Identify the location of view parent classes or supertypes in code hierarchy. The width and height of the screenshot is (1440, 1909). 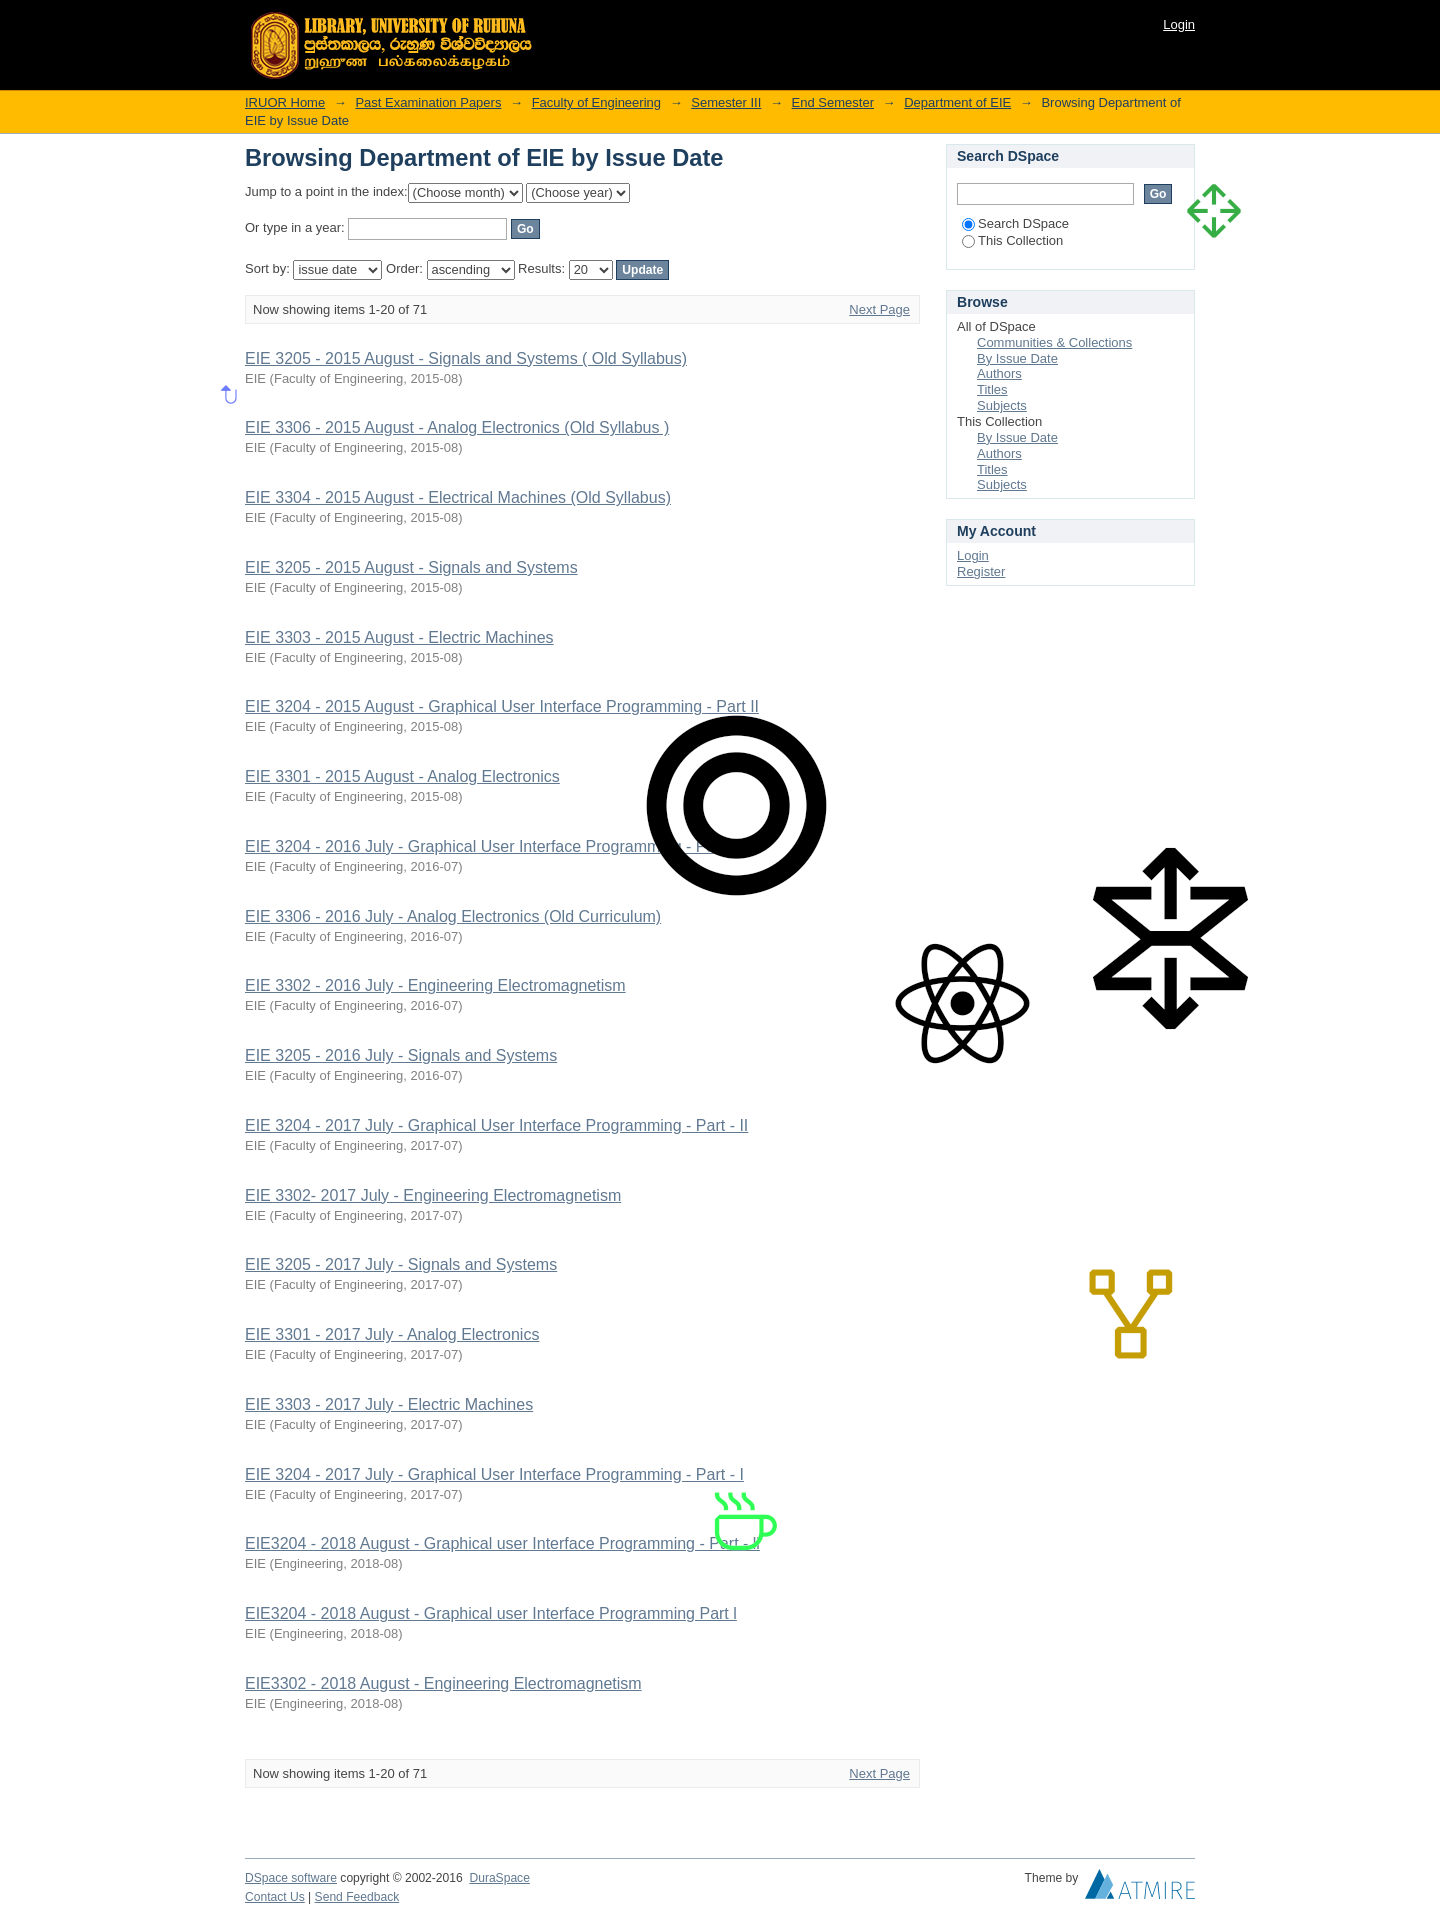
(1134, 1314).